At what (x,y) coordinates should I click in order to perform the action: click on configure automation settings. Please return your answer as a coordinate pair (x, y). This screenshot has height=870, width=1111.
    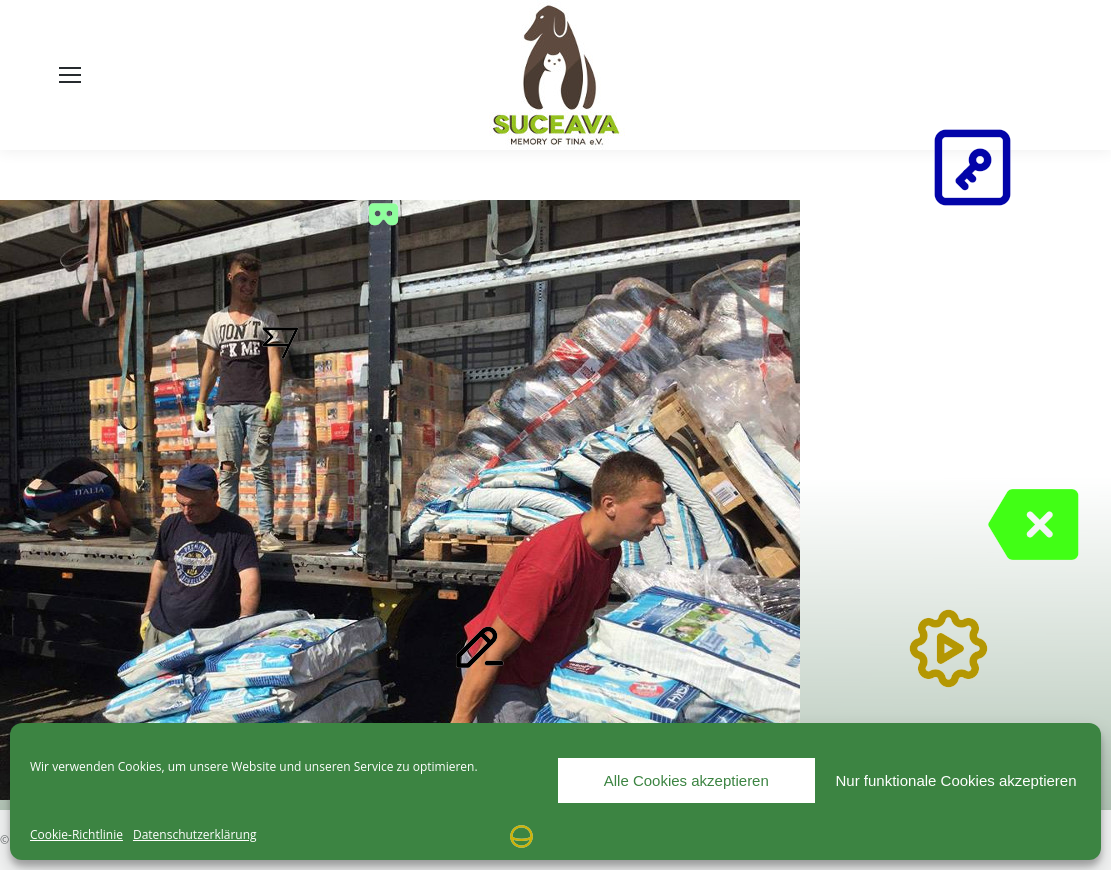
    Looking at the image, I should click on (948, 648).